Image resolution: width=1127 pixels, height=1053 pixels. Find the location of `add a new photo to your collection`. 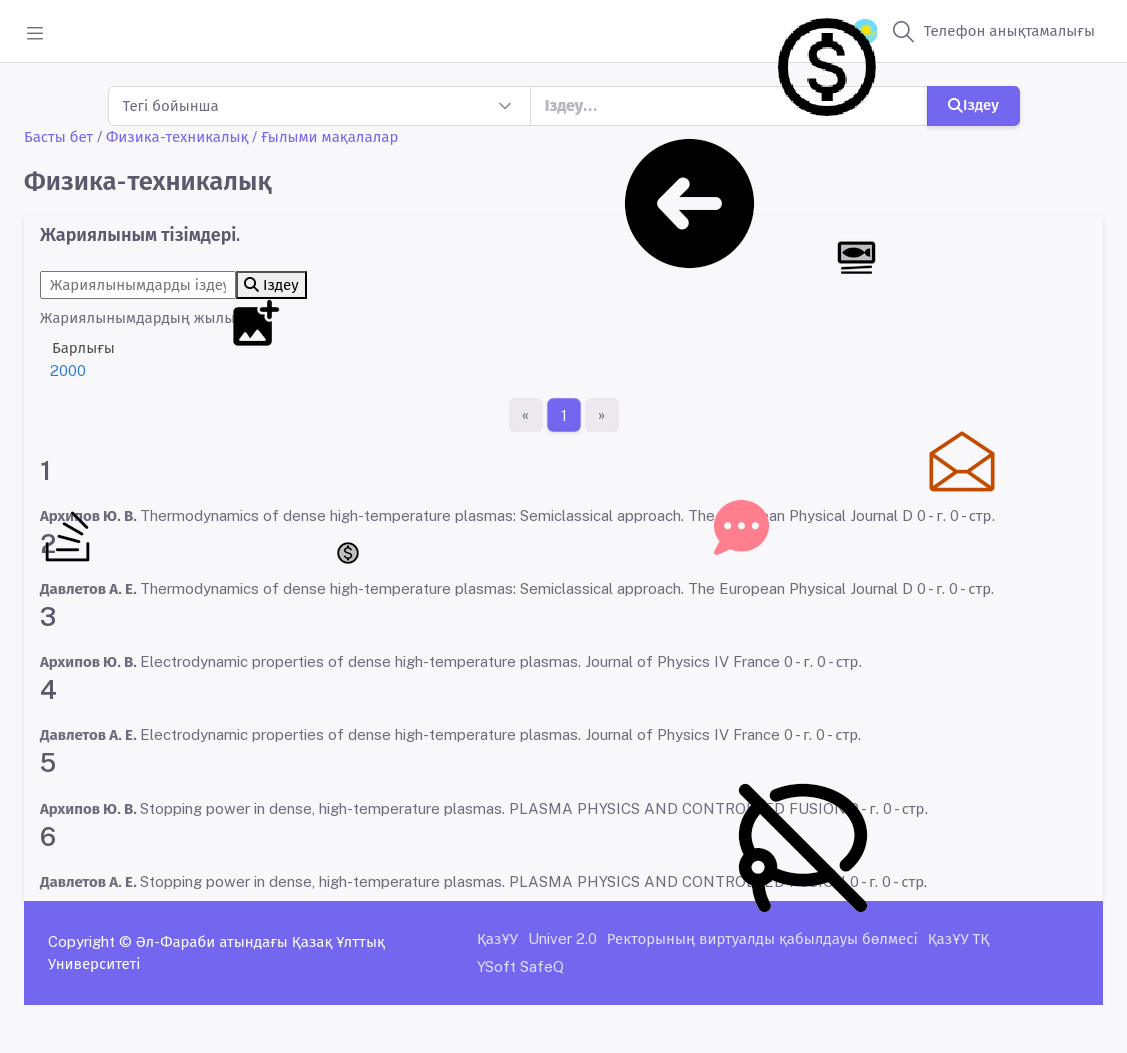

add a new photo to your collection is located at coordinates (255, 324).